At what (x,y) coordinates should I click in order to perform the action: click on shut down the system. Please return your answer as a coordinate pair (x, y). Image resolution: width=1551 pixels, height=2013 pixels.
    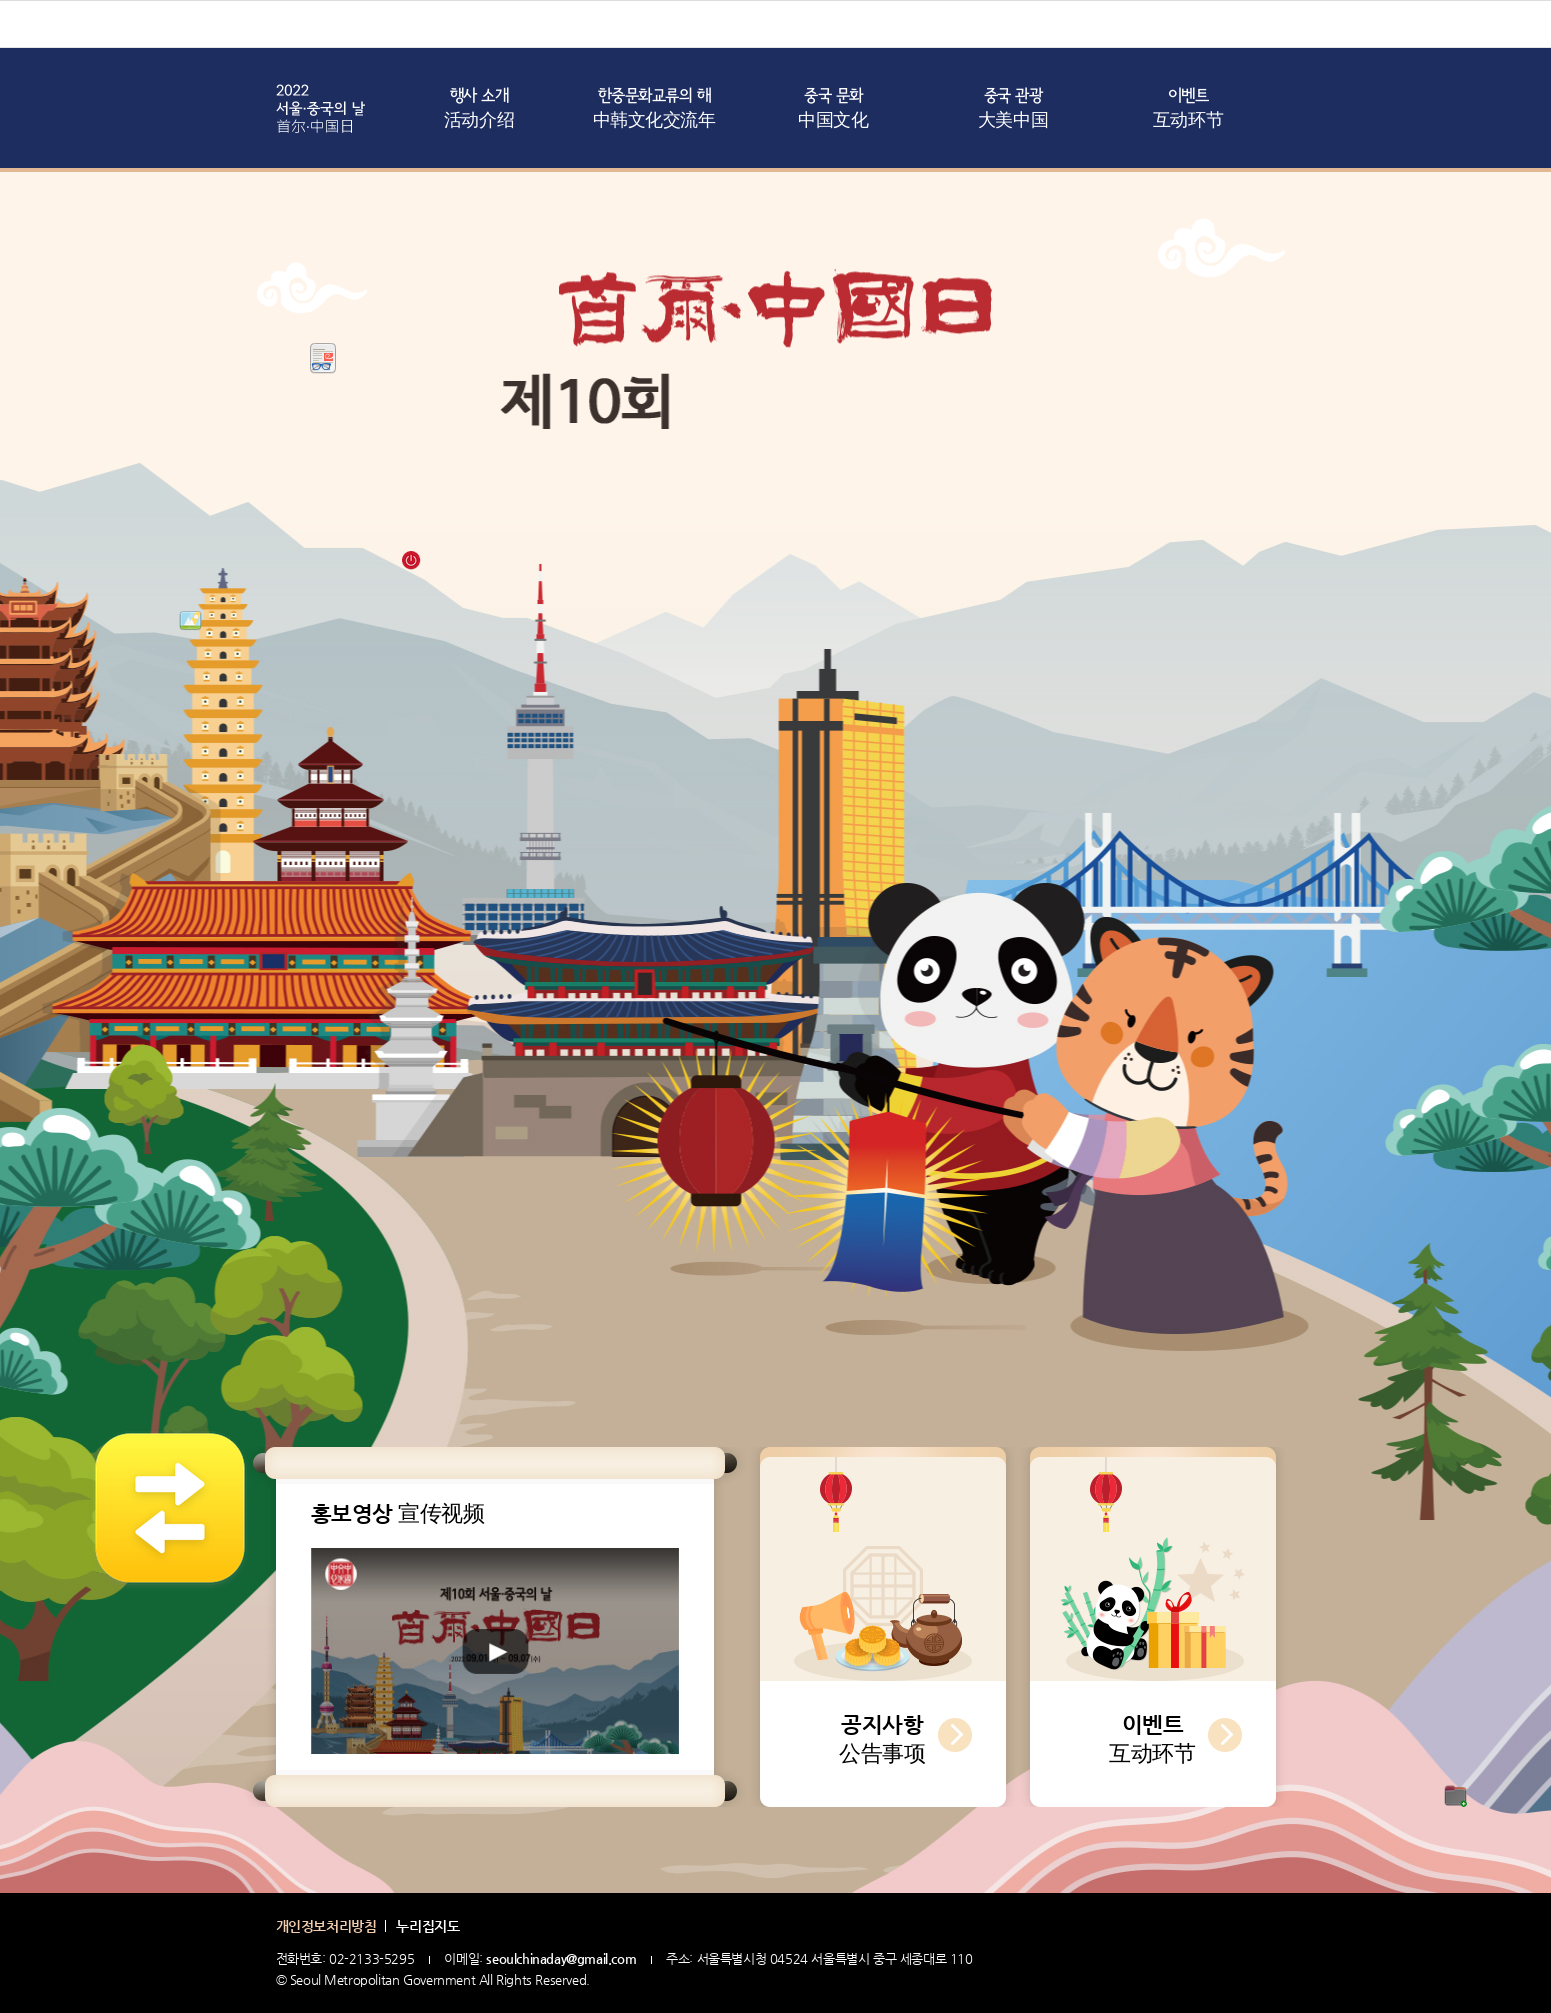
    Looking at the image, I should click on (411, 560).